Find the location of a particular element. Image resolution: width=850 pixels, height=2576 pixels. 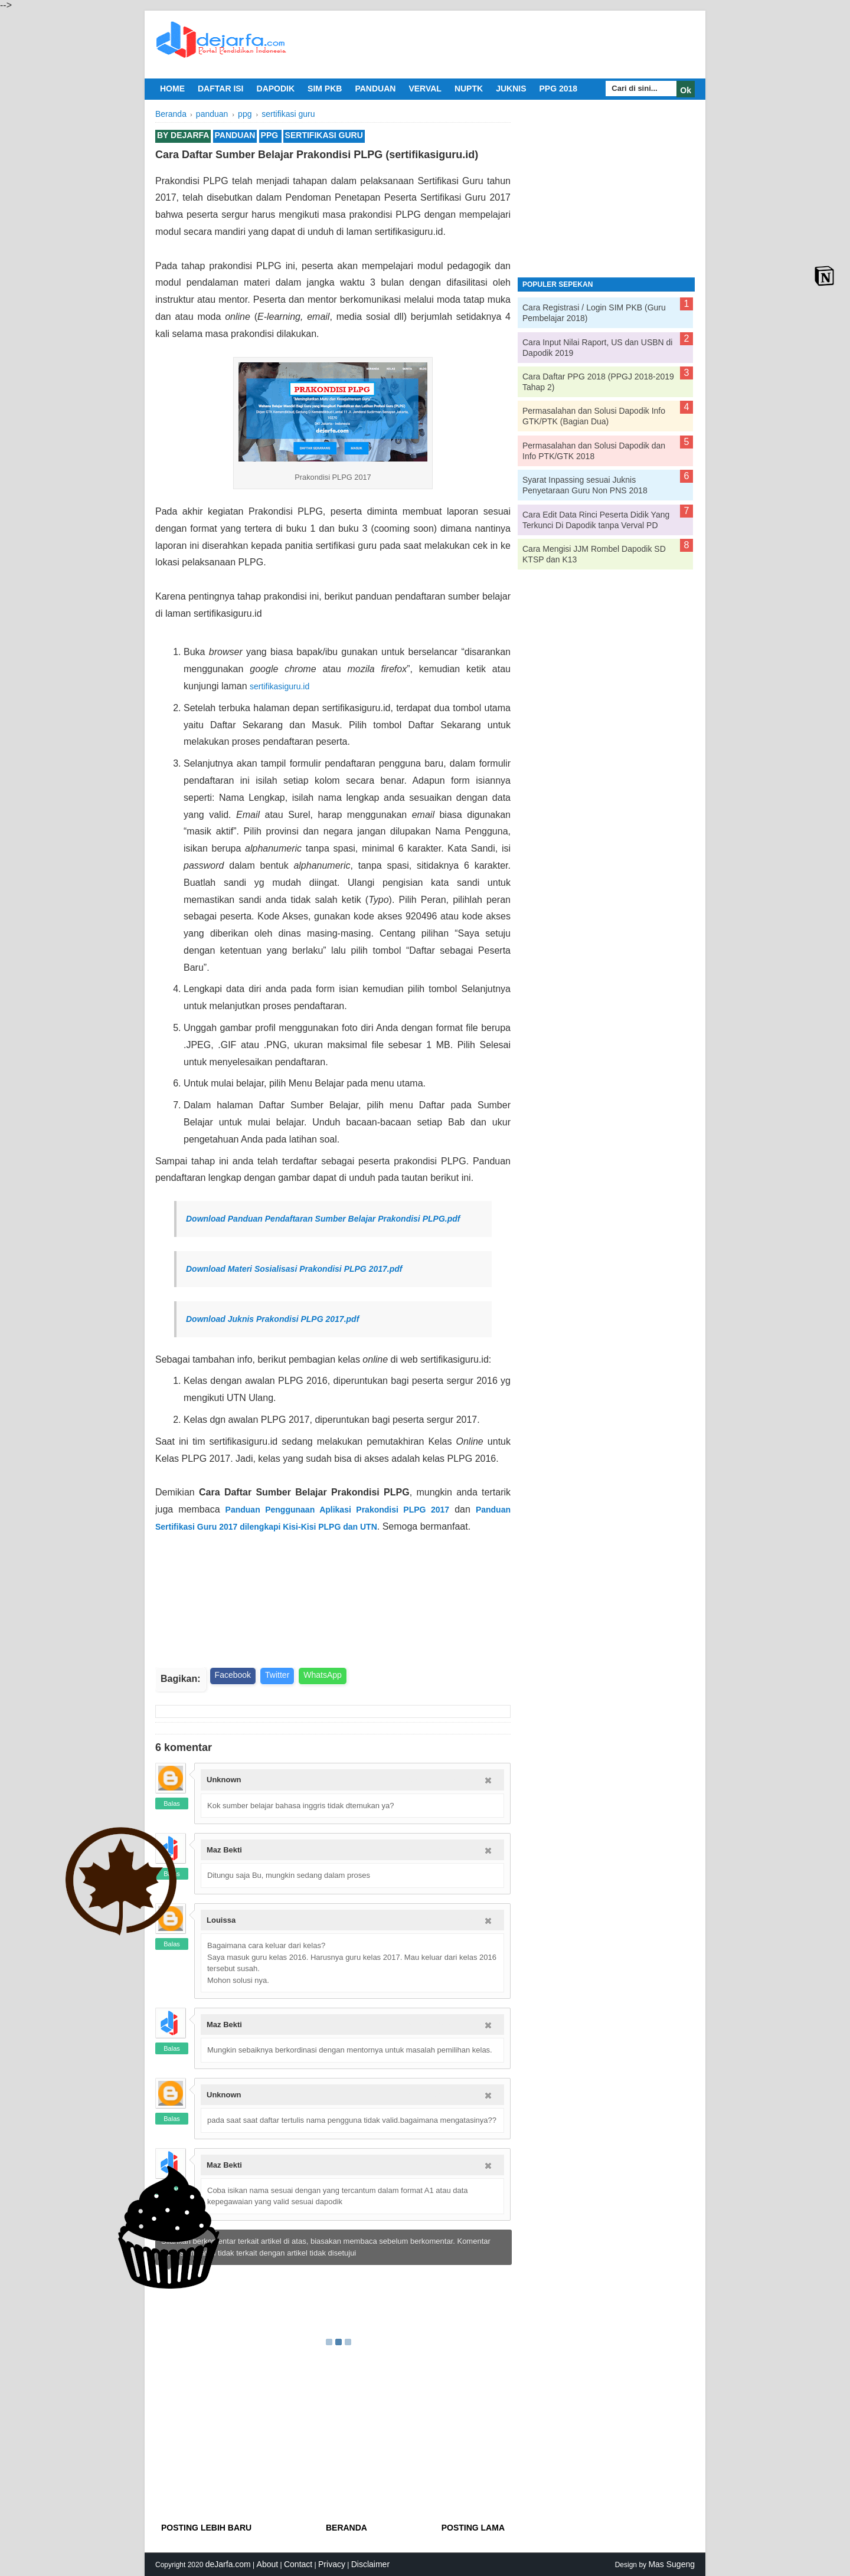

open the Air Canada app or website is located at coordinates (121, 1881).